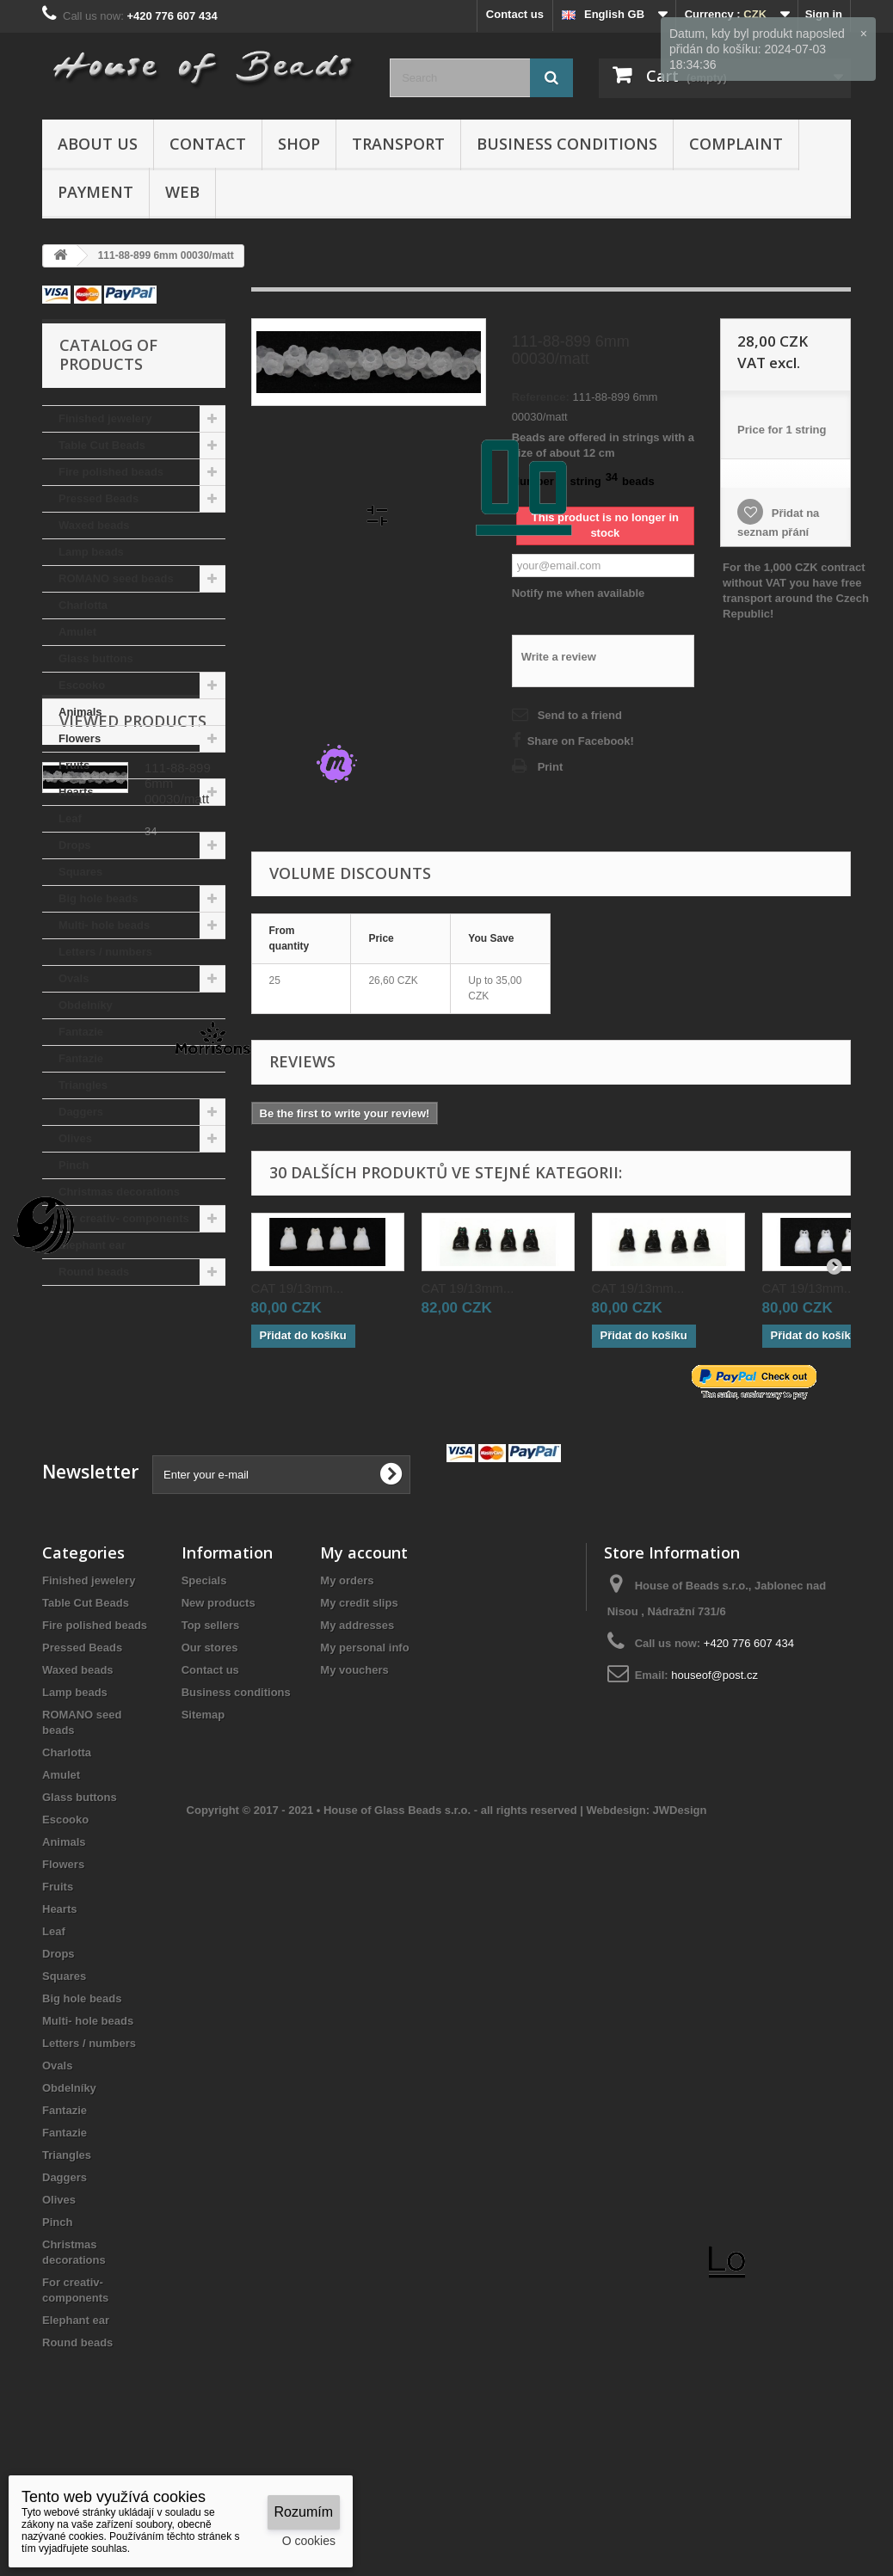 This screenshot has height=2576, width=893. I want to click on lodash javascript library logo, so click(727, 2262).